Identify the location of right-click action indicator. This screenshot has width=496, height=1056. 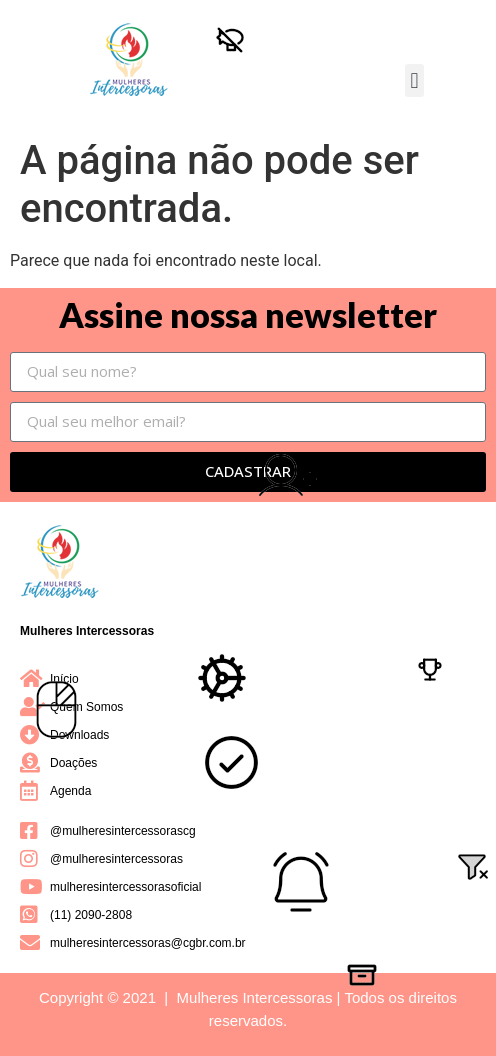
(56, 709).